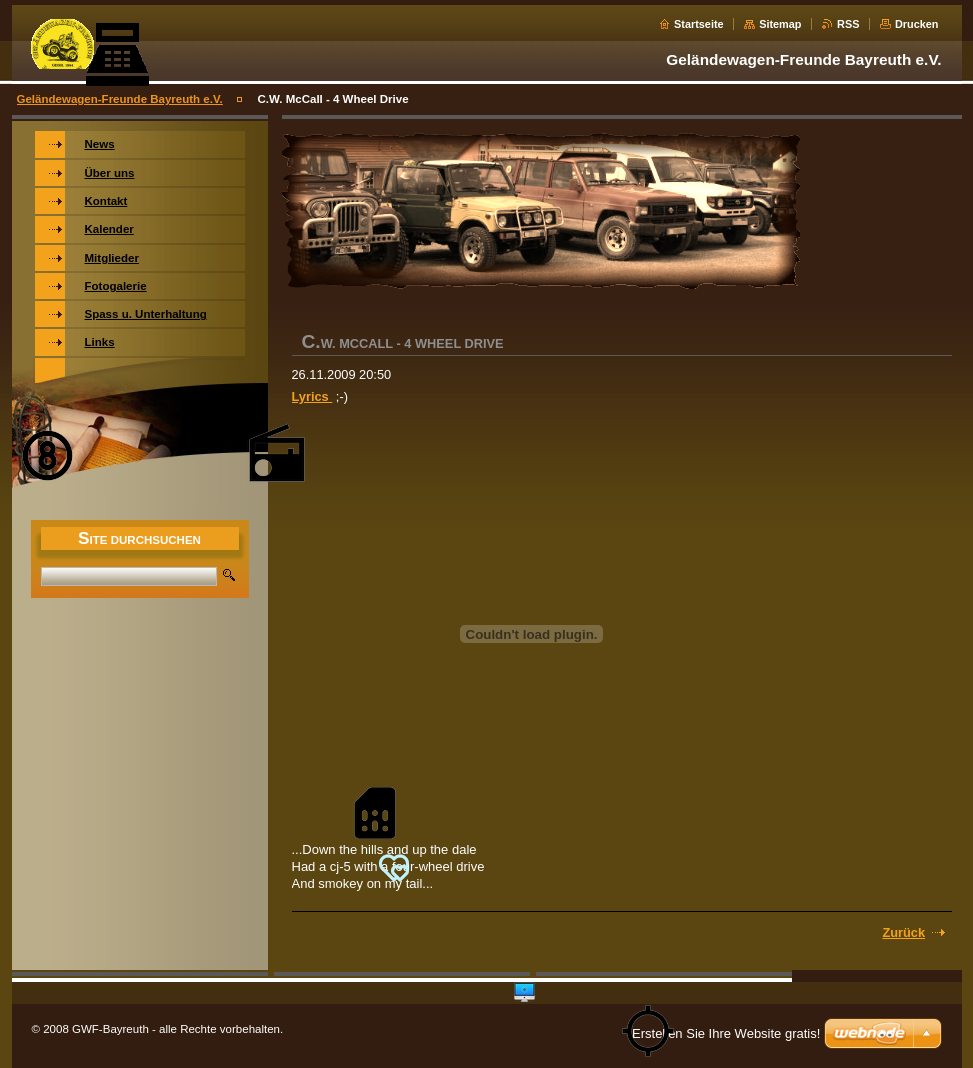 The image size is (973, 1068). What do you see at coordinates (277, 454) in the screenshot?
I see `open radio or audio streaming` at bounding box center [277, 454].